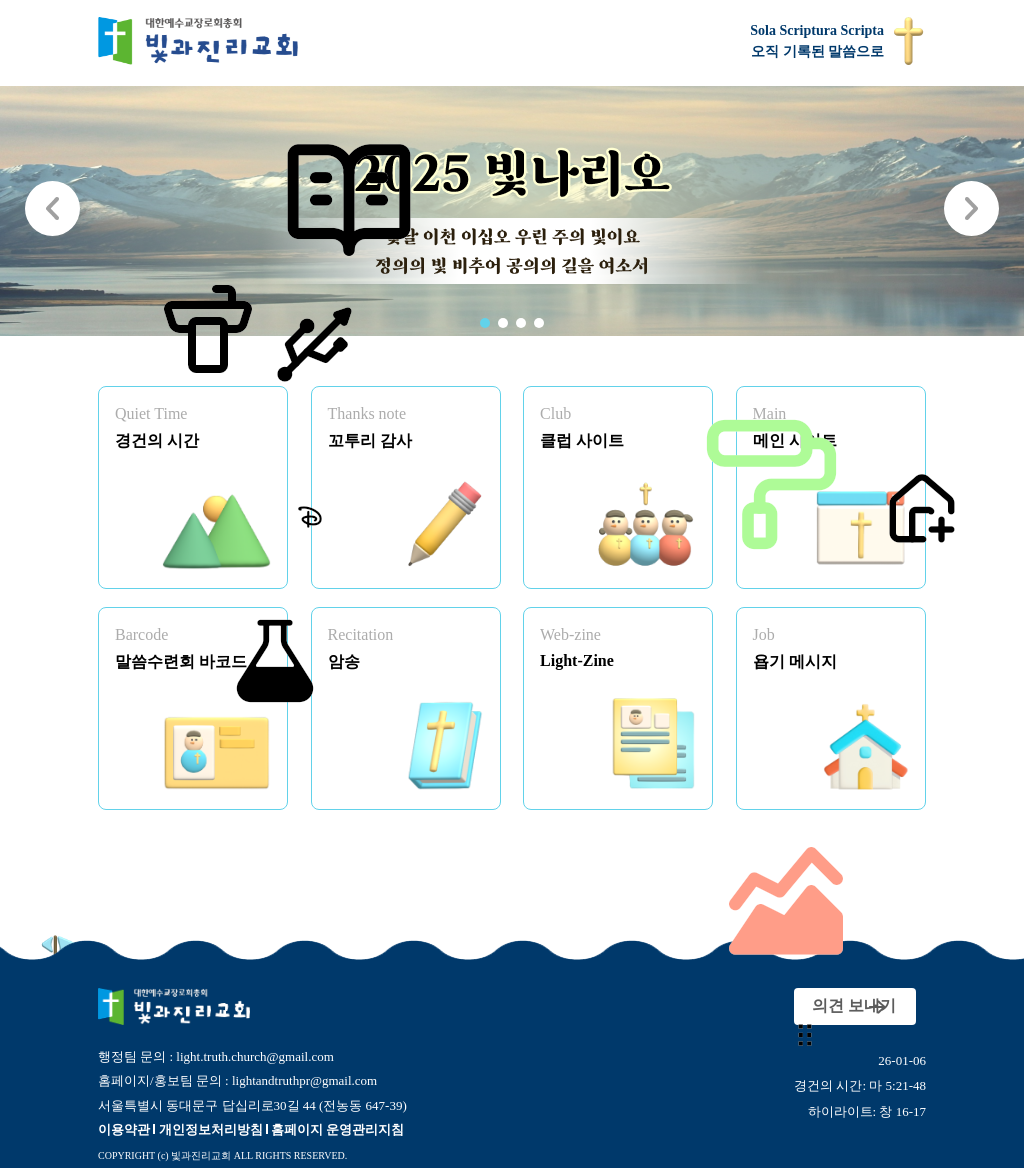  Describe the element at coordinates (771, 484) in the screenshot. I see `customize theme or appearance settings` at that location.